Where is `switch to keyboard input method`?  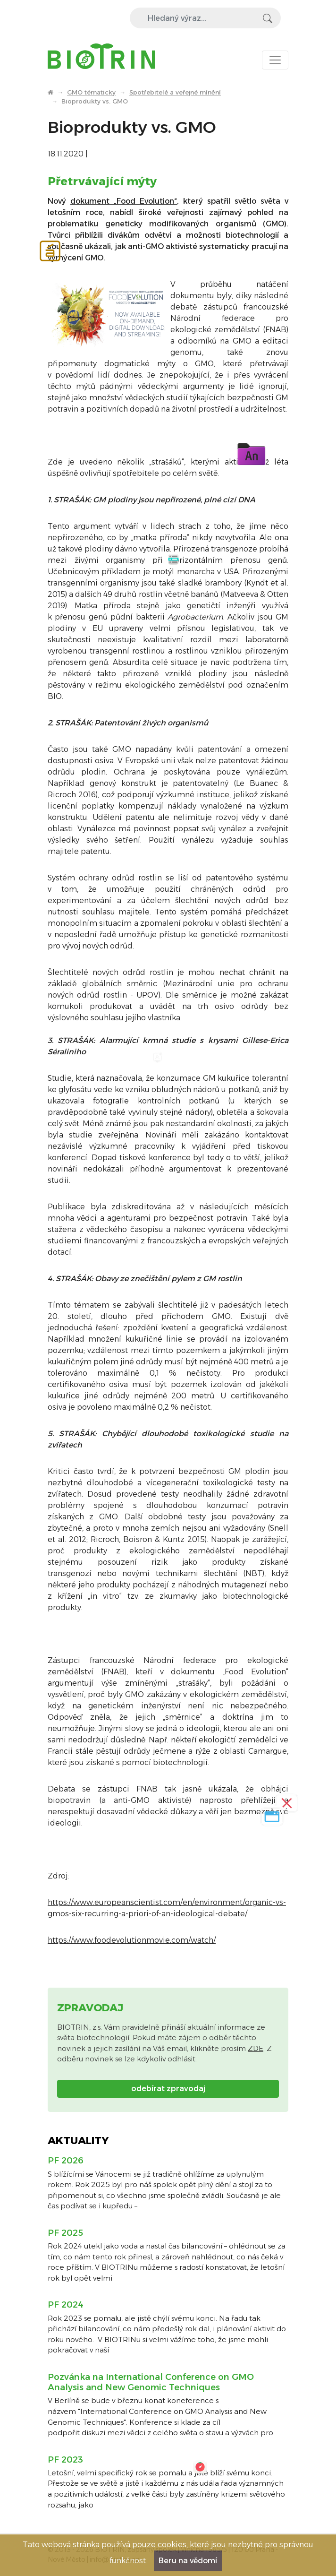 switch to keyboard input method is located at coordinates (158, 1057).